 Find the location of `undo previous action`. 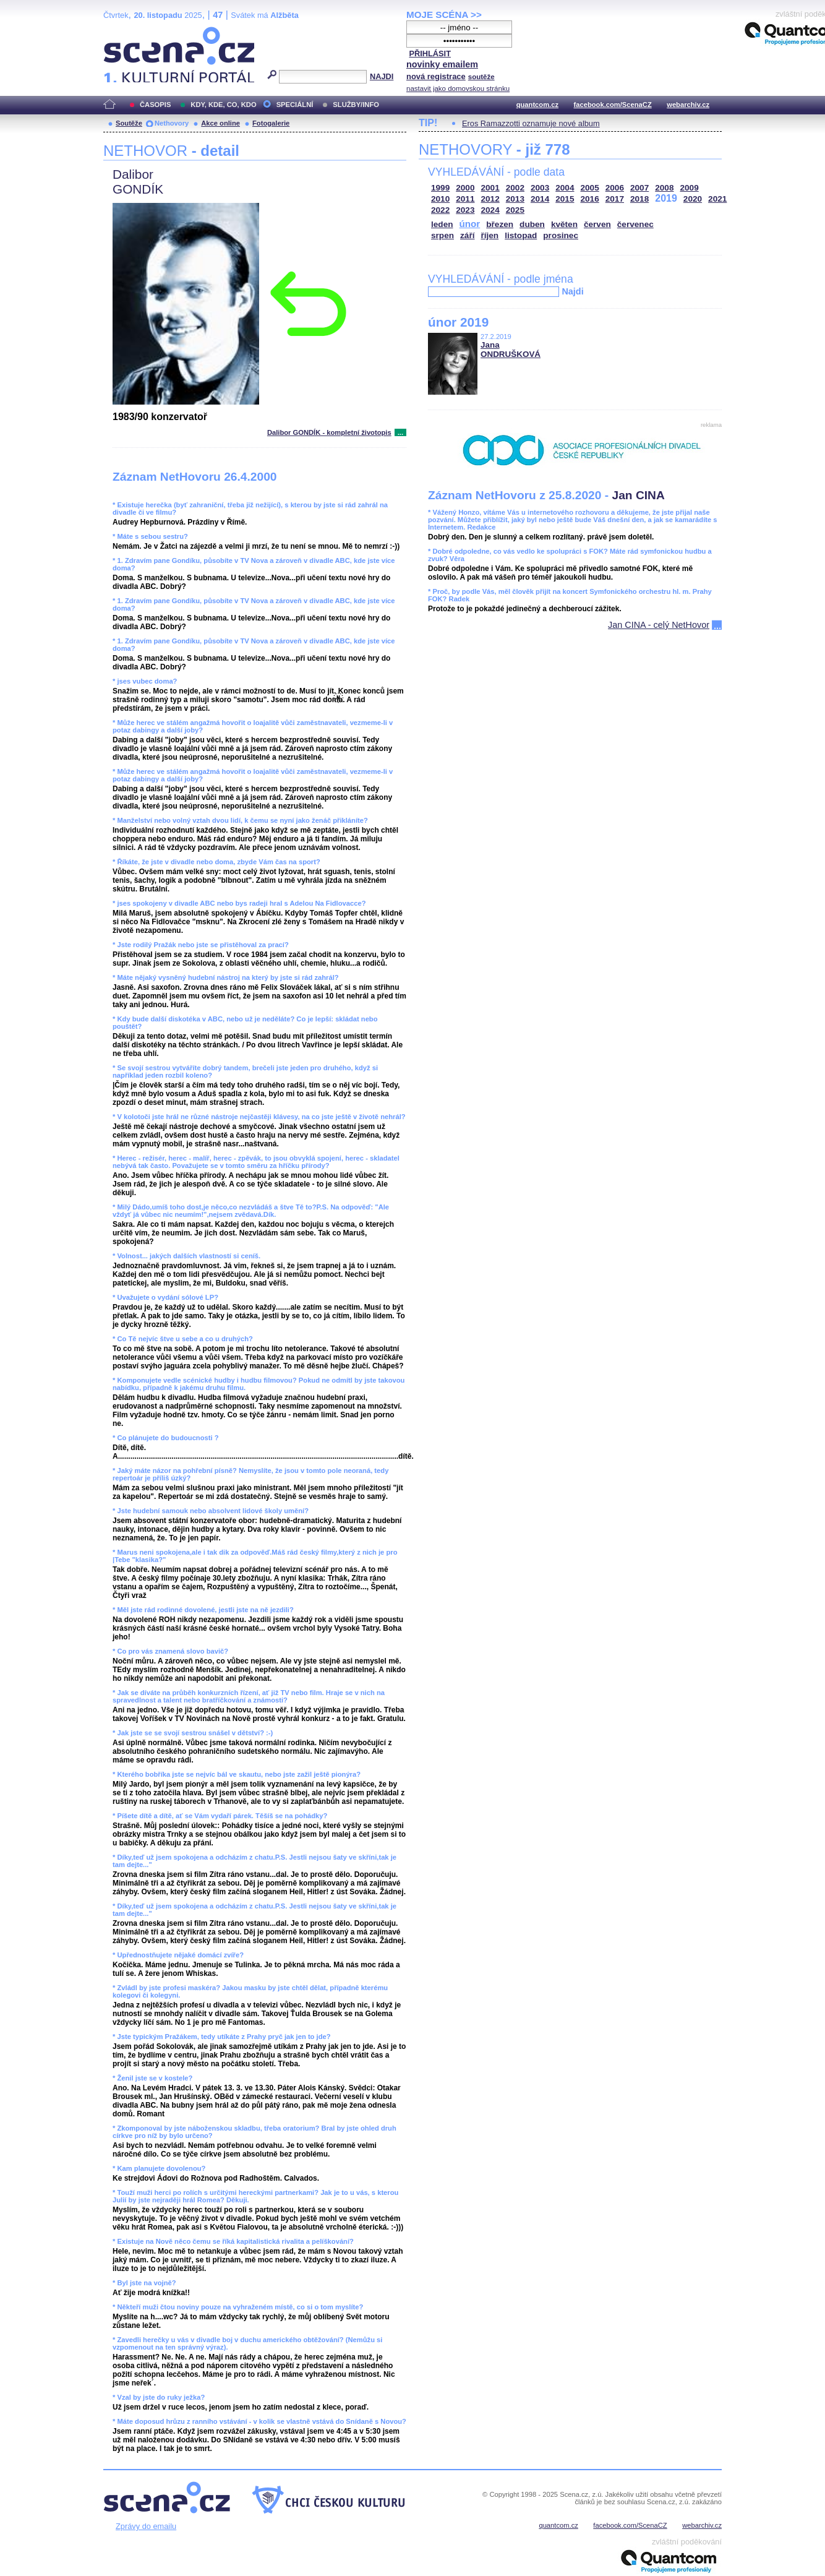

undo previous action is located at coordinates (308, 306).